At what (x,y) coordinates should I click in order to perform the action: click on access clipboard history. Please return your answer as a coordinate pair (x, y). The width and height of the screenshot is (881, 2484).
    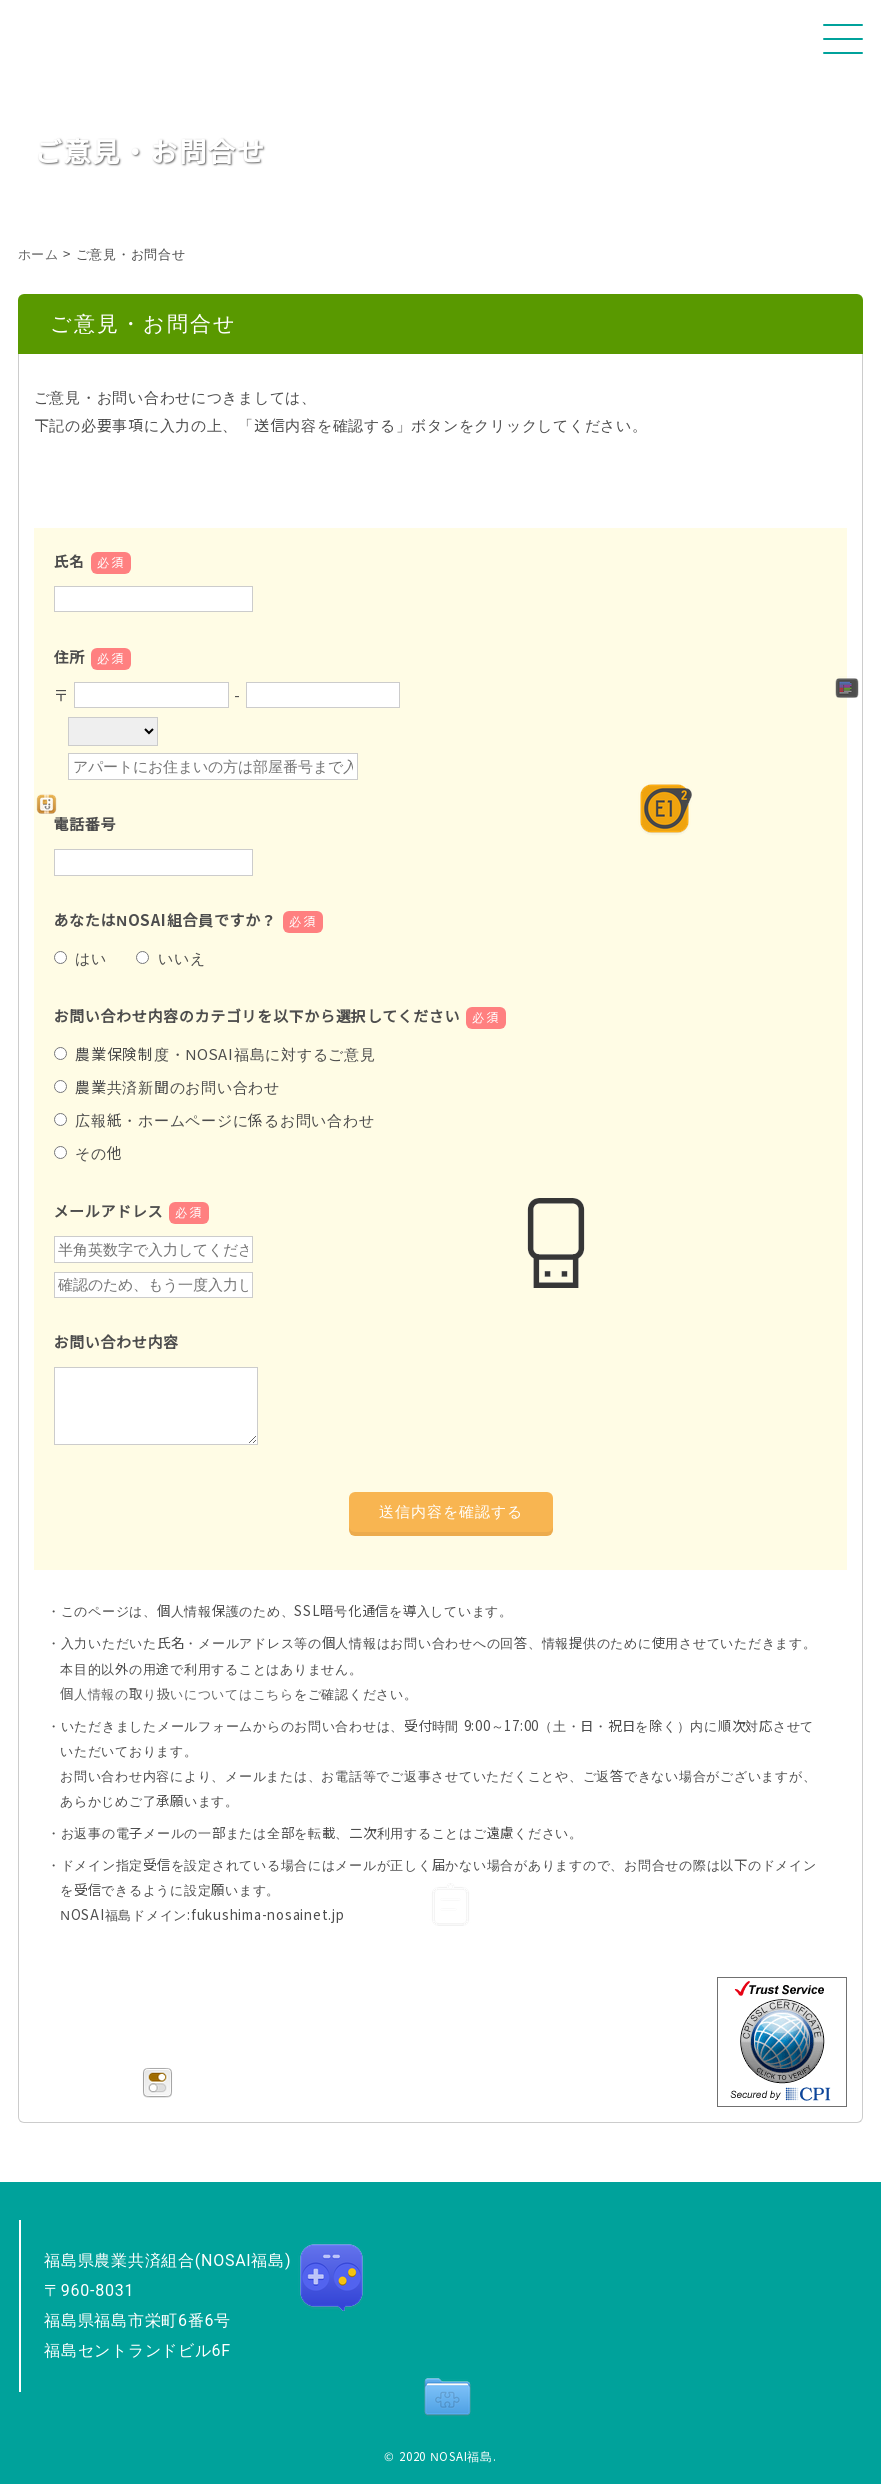
    Looking at the image, I should click on (450, 1904).